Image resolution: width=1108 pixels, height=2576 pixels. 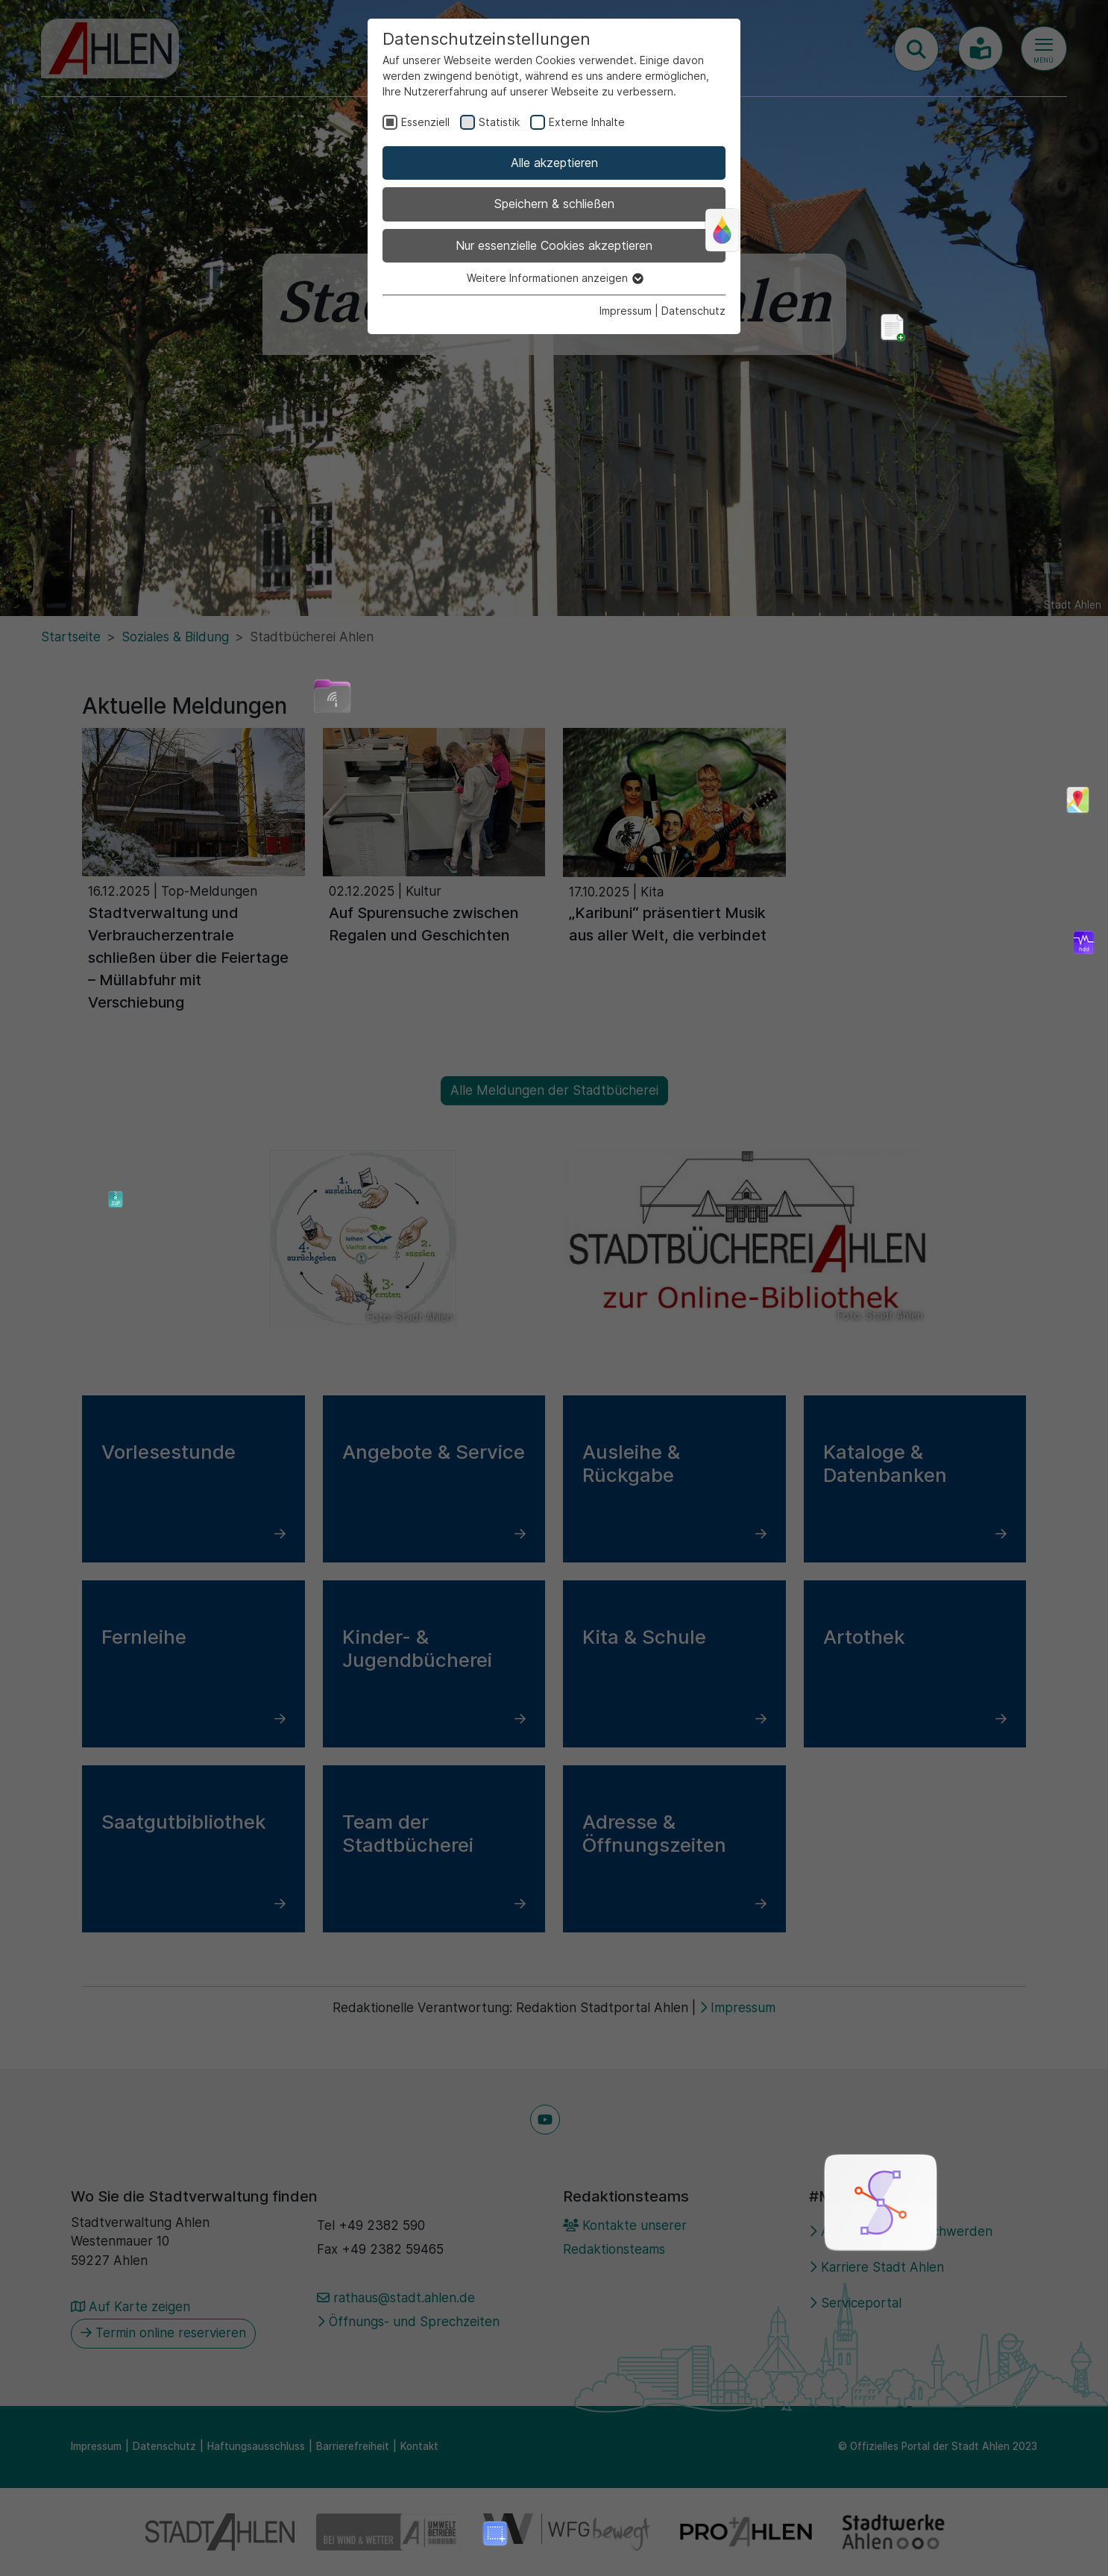 I want to click on open insync cloud sync folder, so click(x=332, y=696).